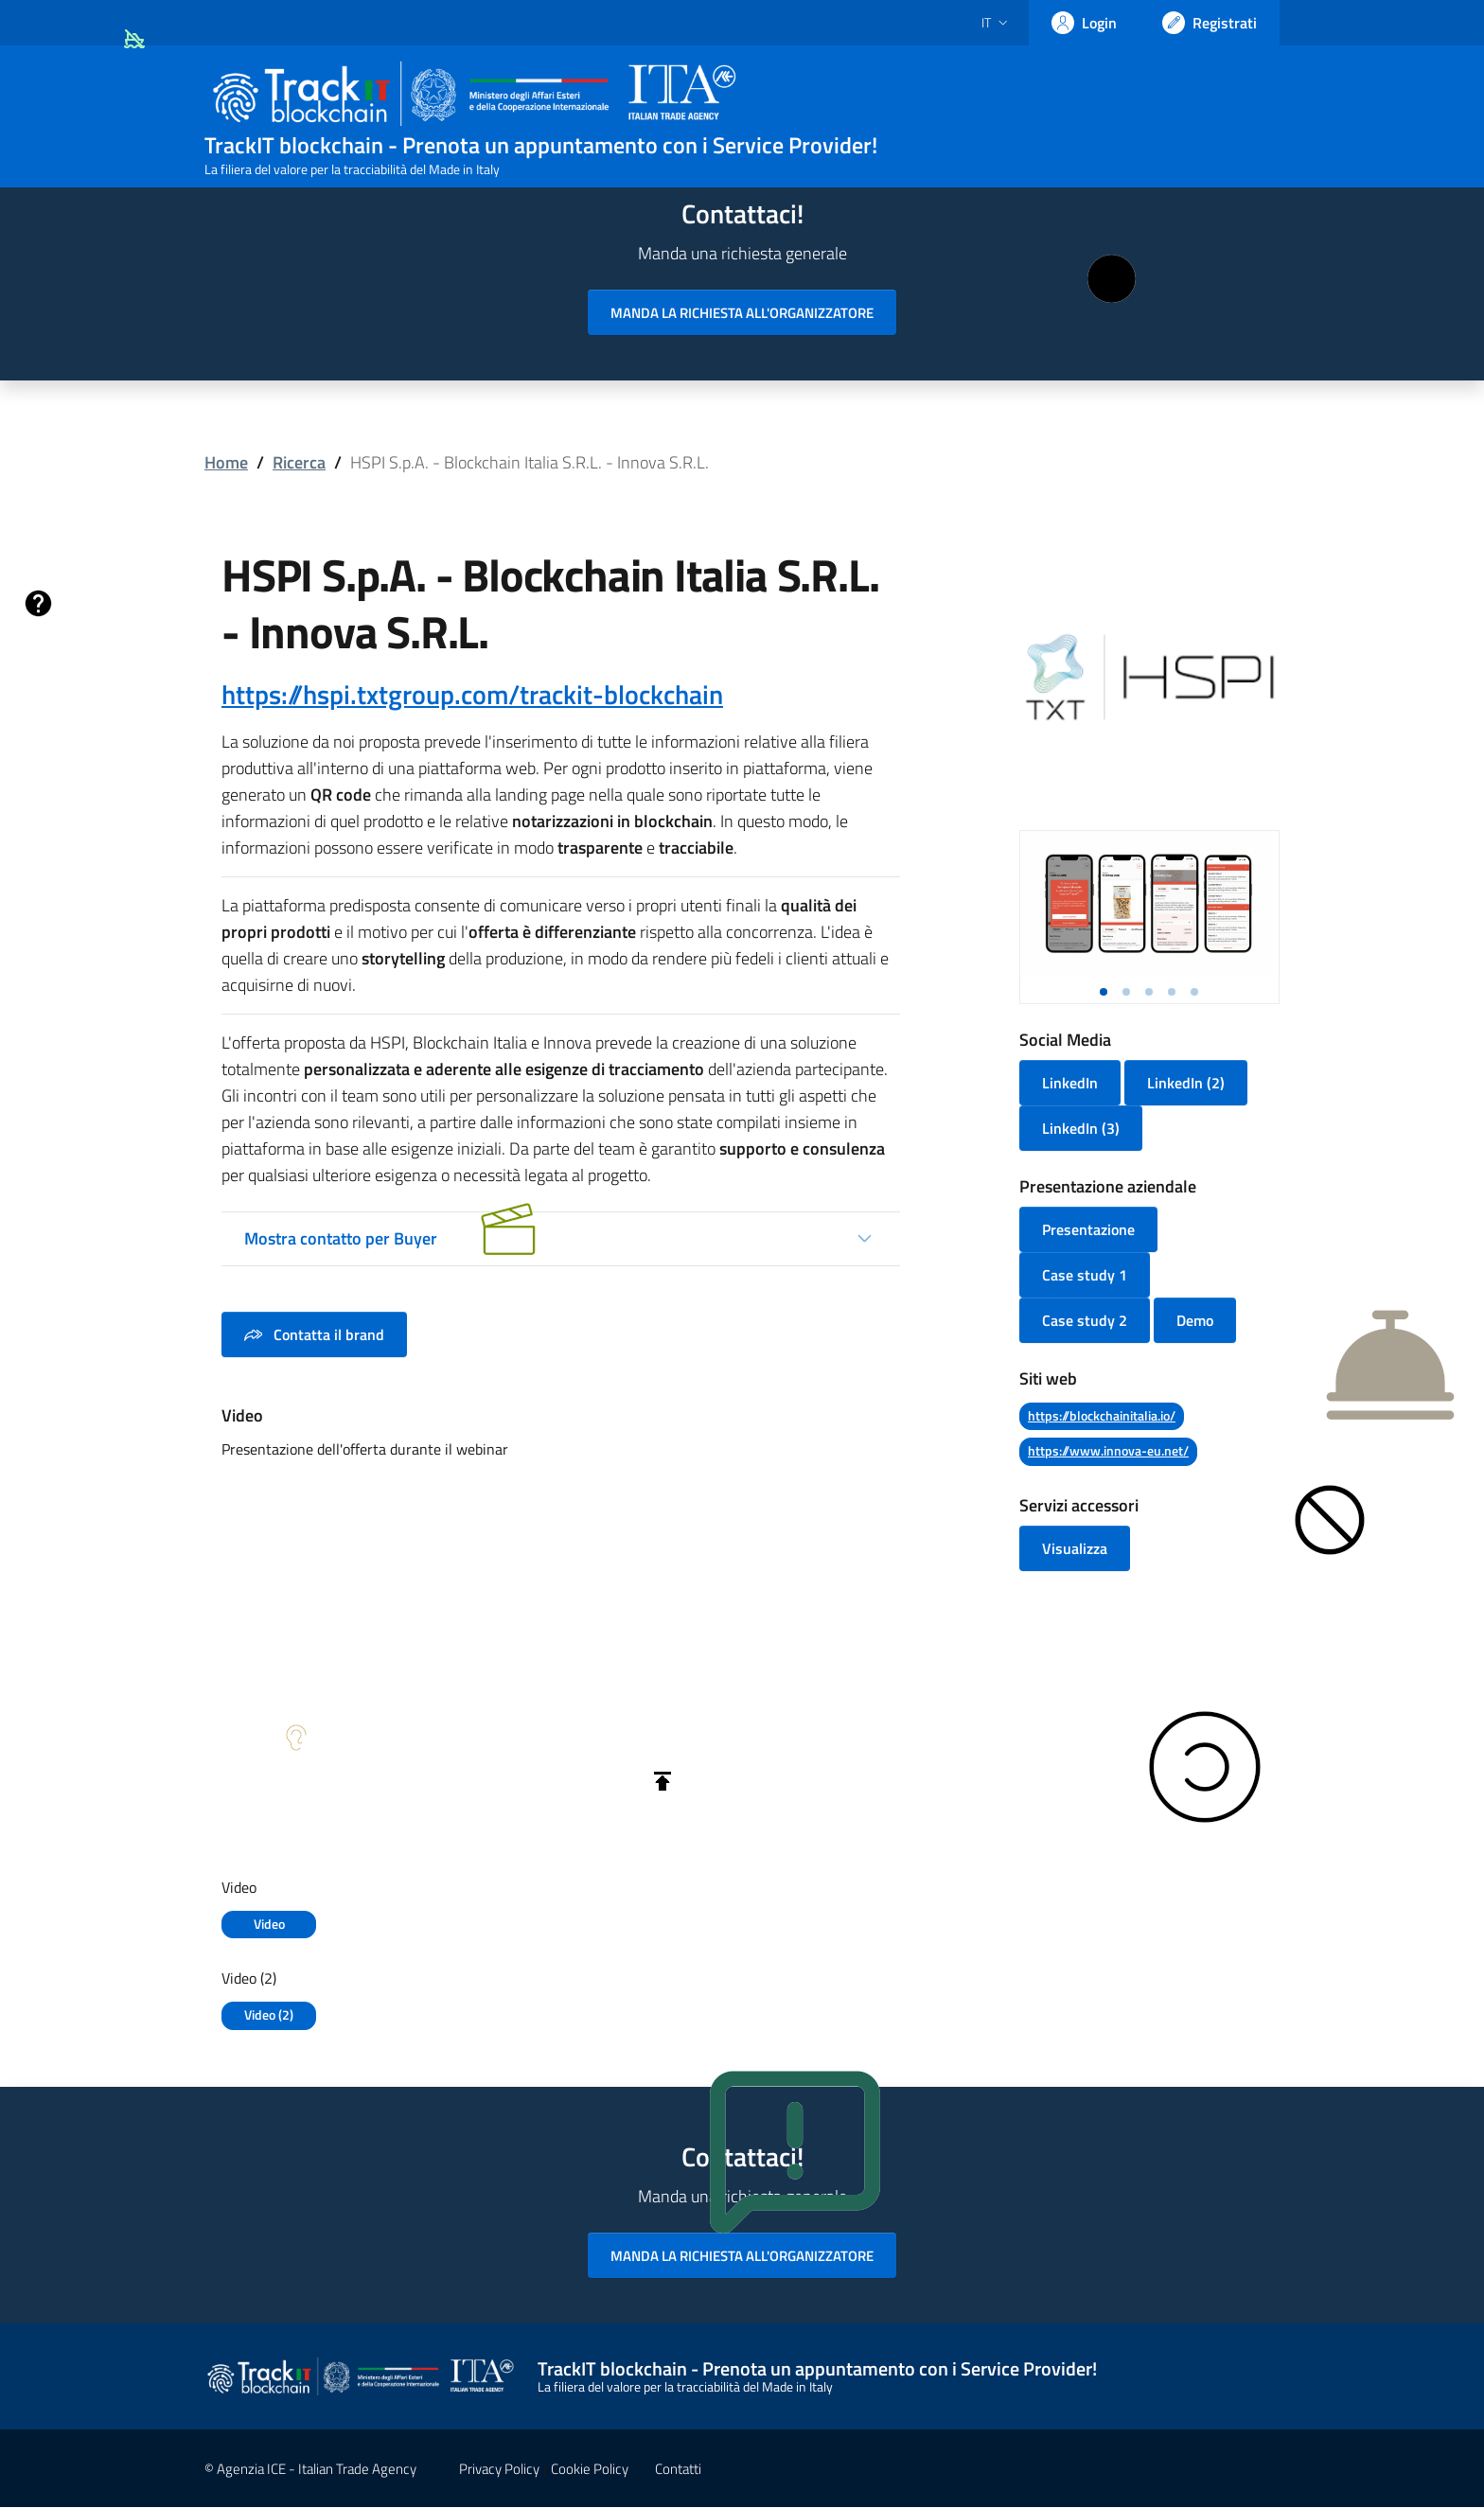 Image resolution: width=1484 pixels, height=2508 pixels. Describe the element at coordinates (38, 603) in the screenshot. I see `access help or support` at that location.